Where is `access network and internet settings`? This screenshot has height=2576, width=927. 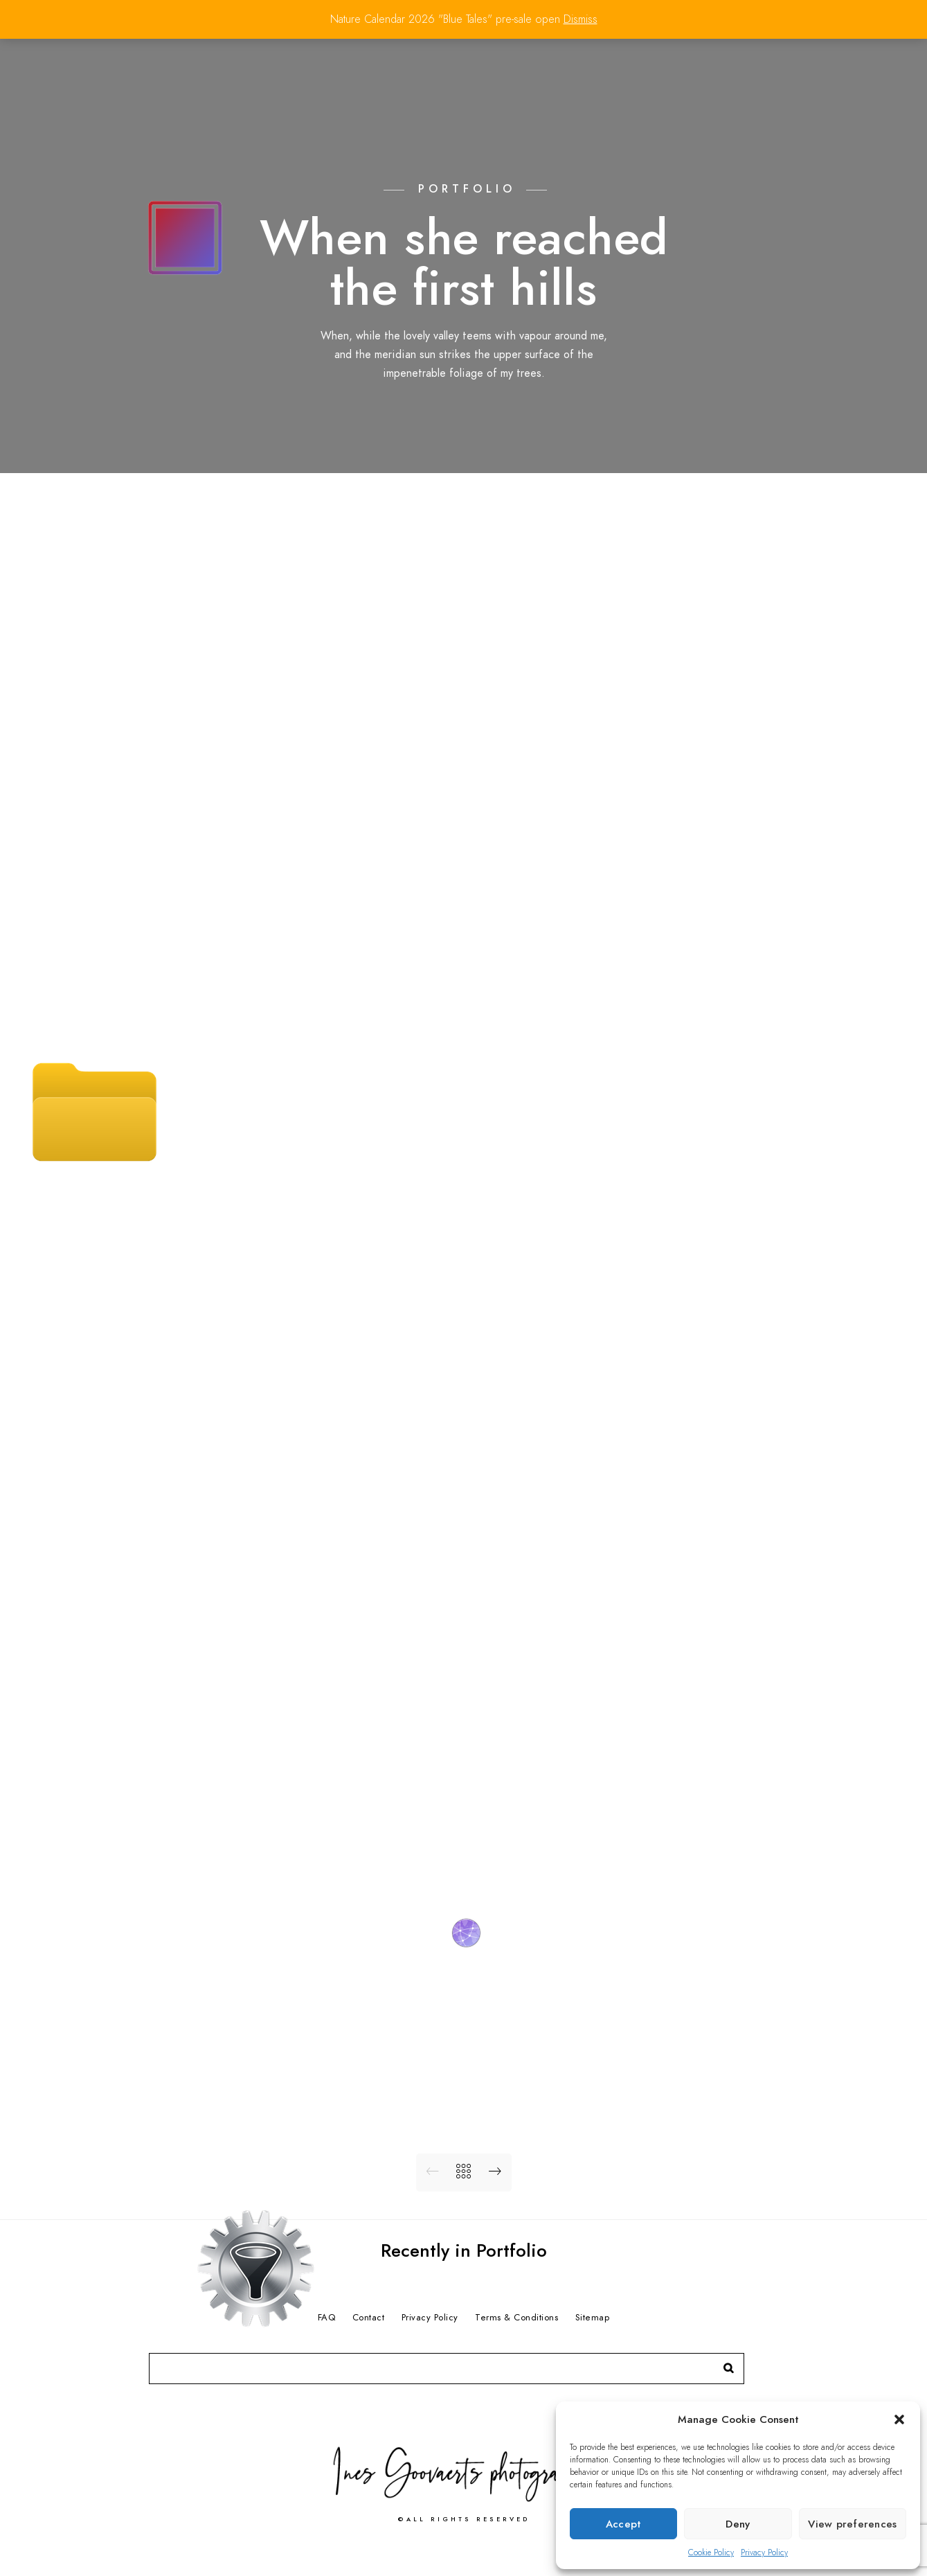 access network and internet settings is located at coordinates (466, 1933).